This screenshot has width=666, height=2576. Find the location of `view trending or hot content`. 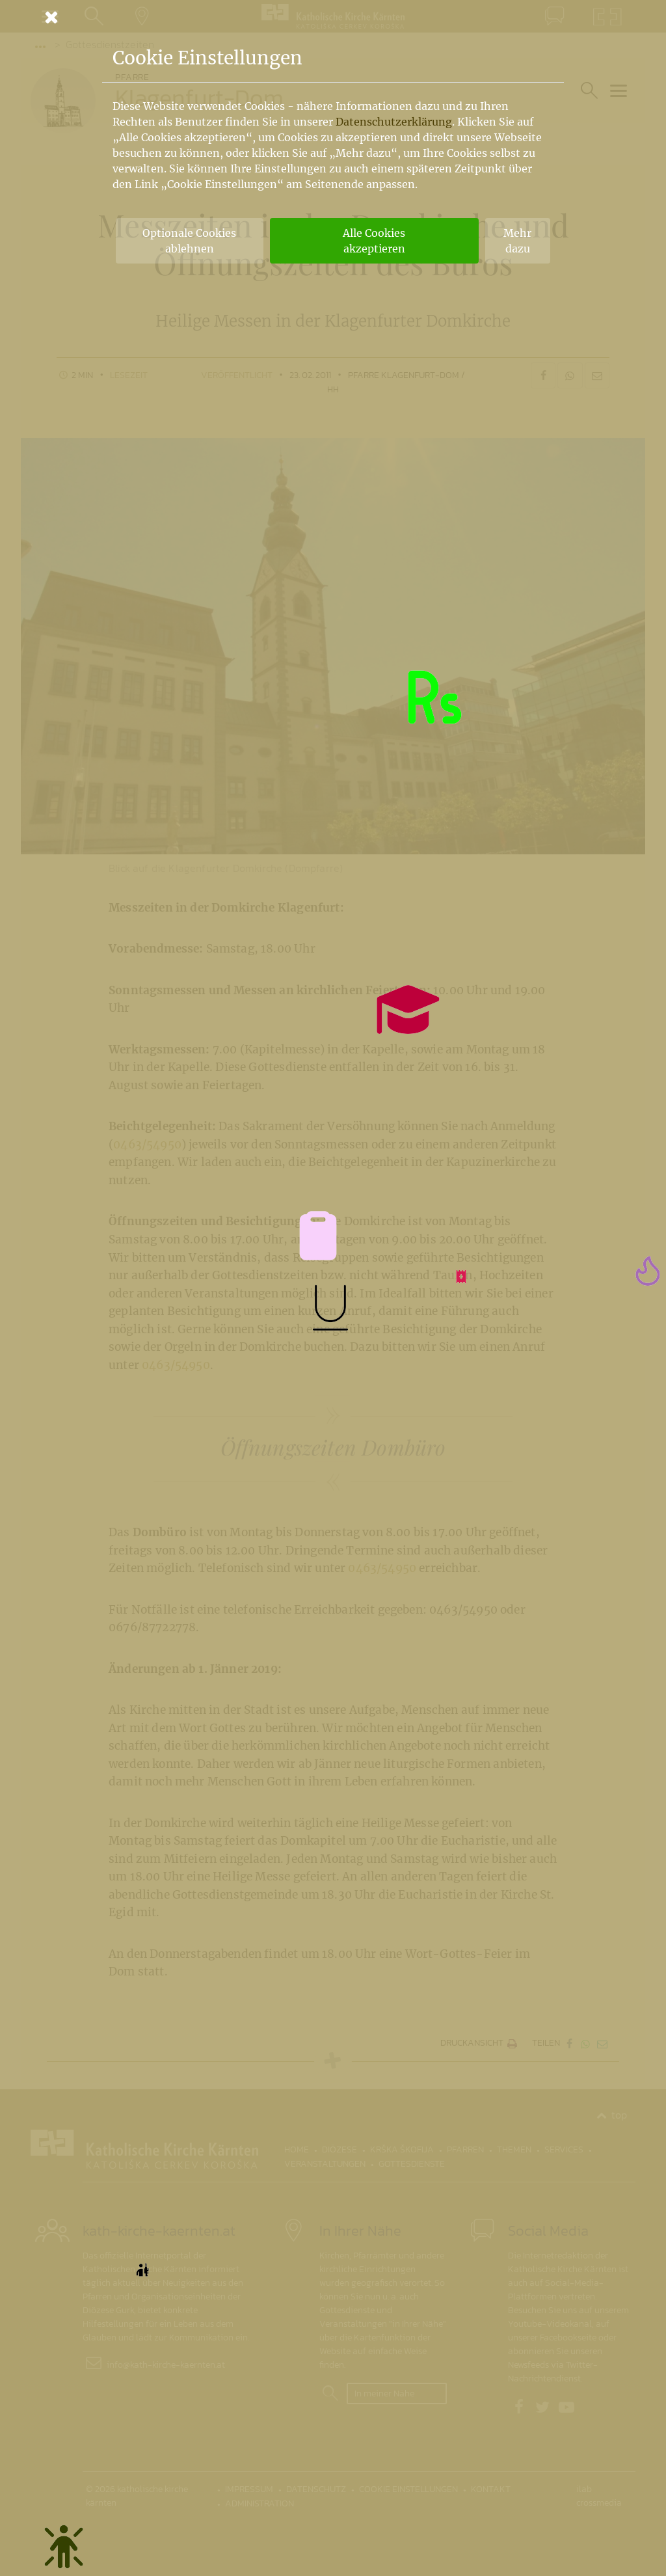

view trending or hot content is located at coordinates (648, 1271).